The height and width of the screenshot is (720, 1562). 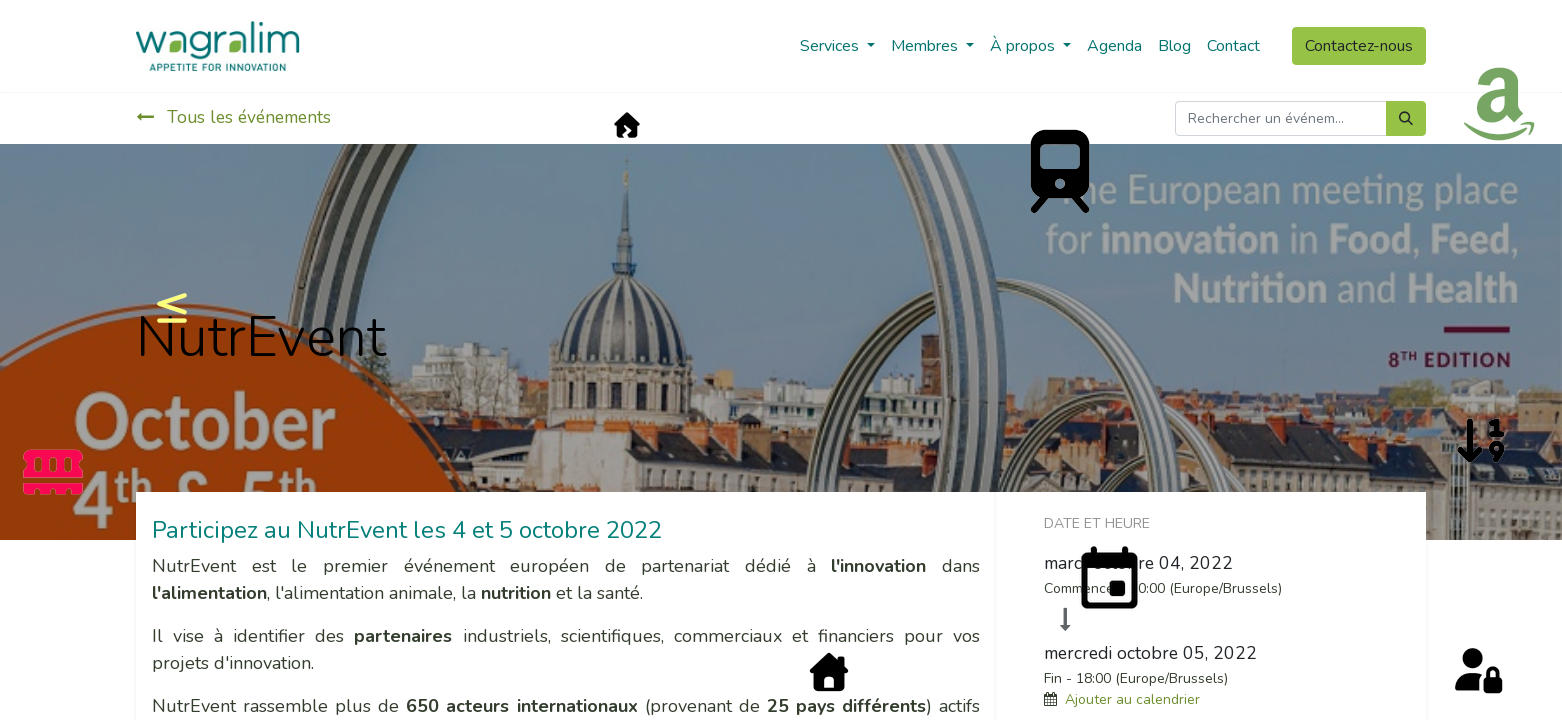 What do you see at coordinates (1060, 169) in the screenshot?
I see `access train schedules or rail transit options` at bounding box center [1060, 169].